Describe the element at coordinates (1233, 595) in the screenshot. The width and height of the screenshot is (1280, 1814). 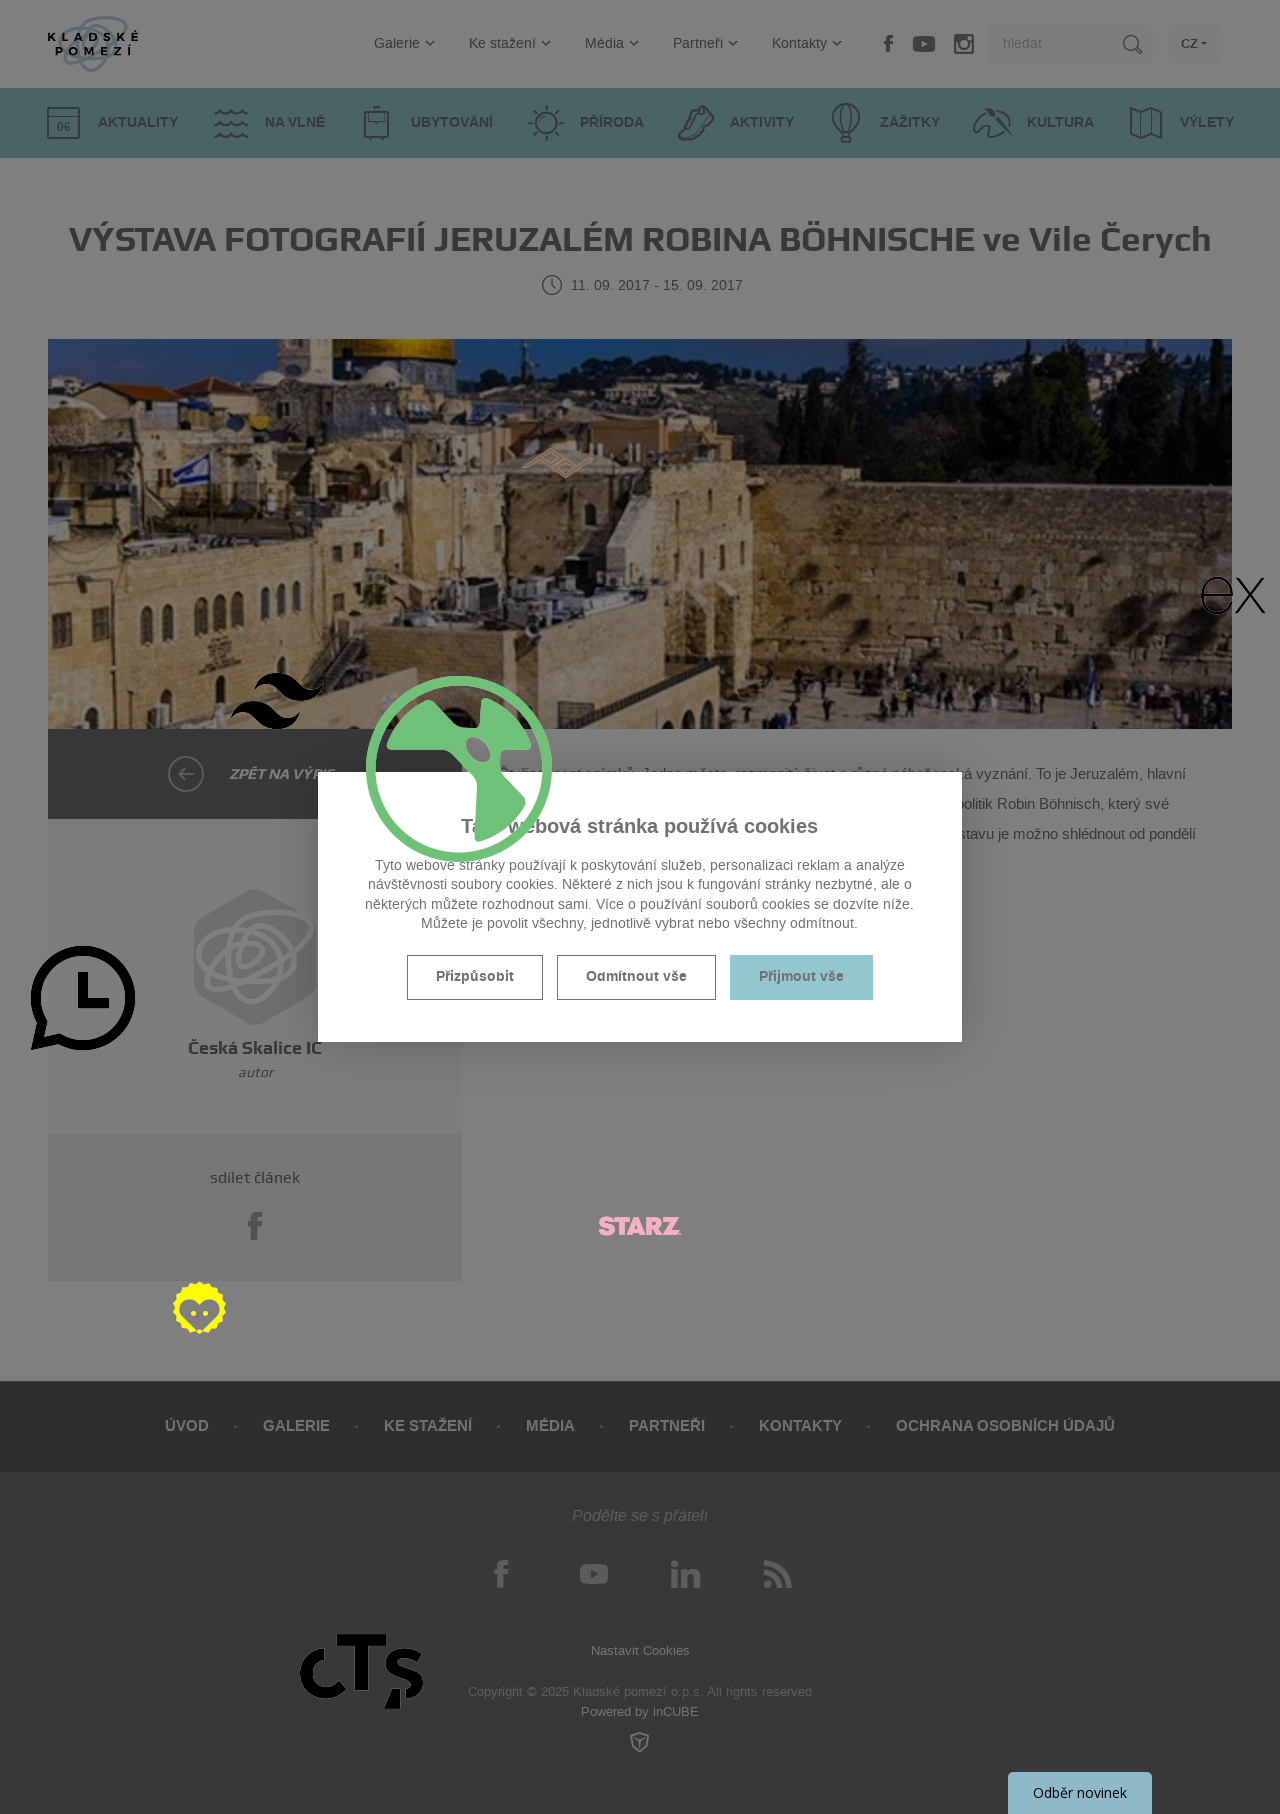
I see `express.js framework logo` at that location.